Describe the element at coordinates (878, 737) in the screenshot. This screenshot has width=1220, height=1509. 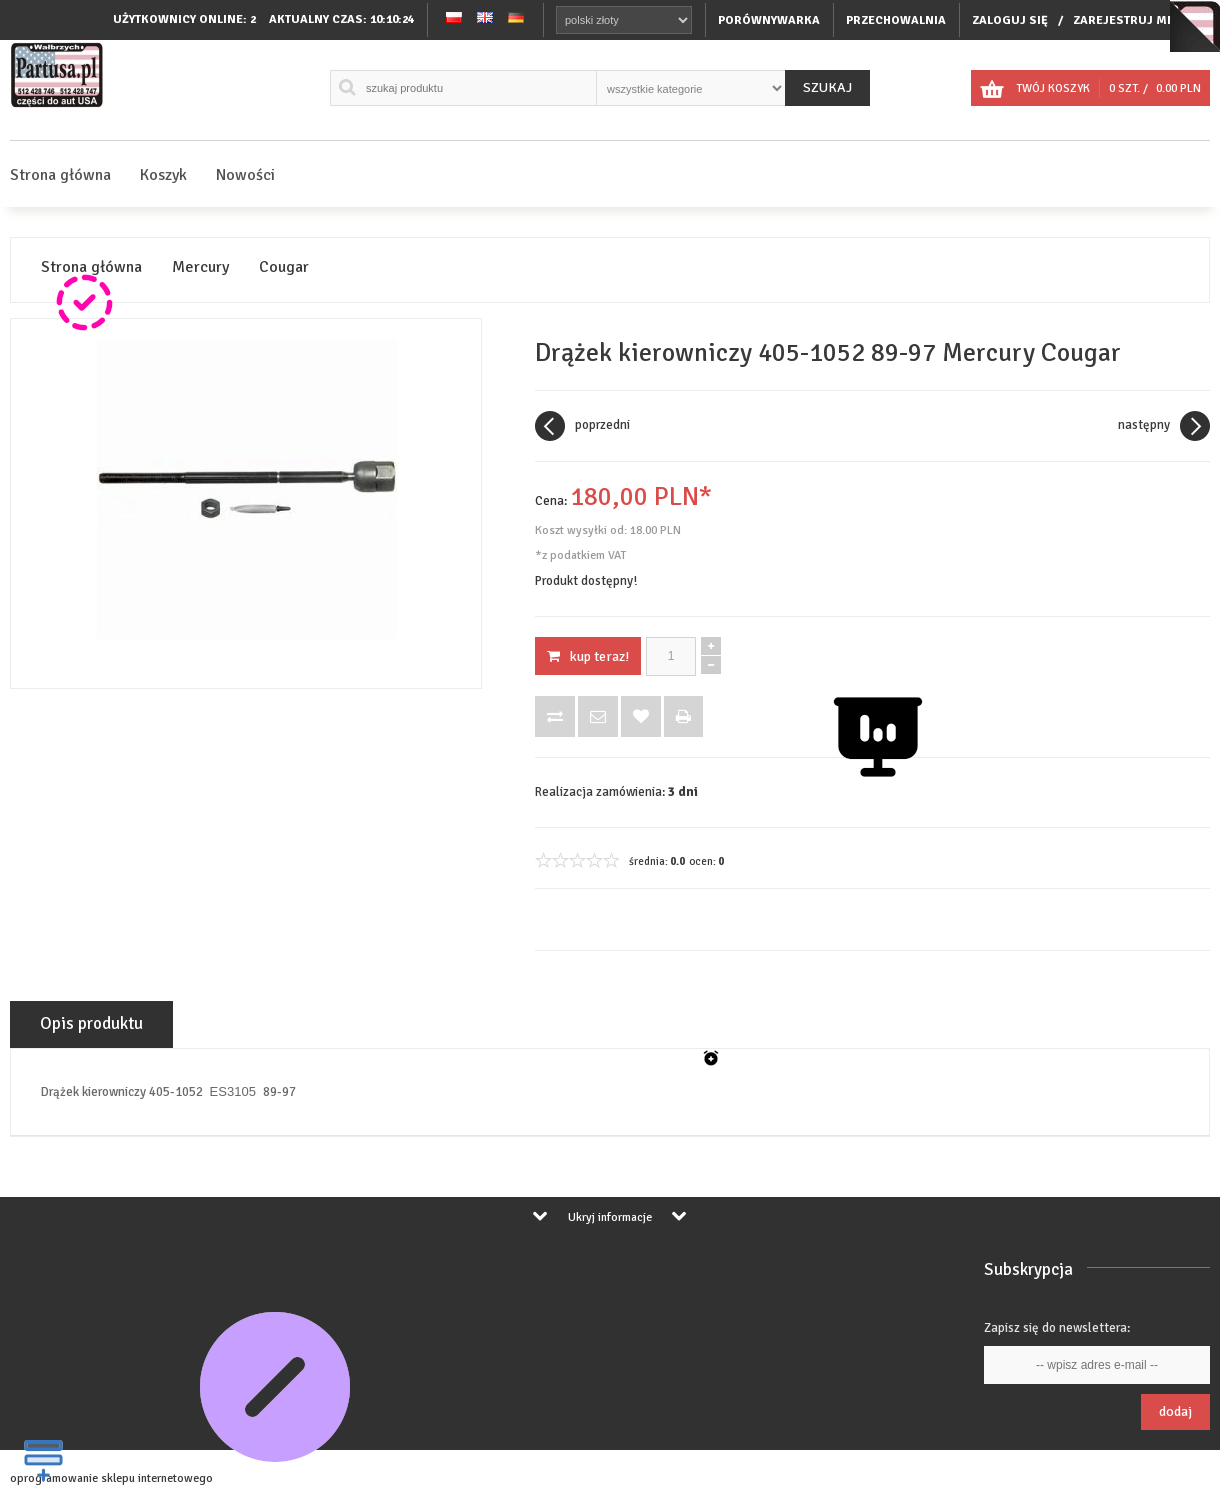
I see `view presentation analytics` at that location.